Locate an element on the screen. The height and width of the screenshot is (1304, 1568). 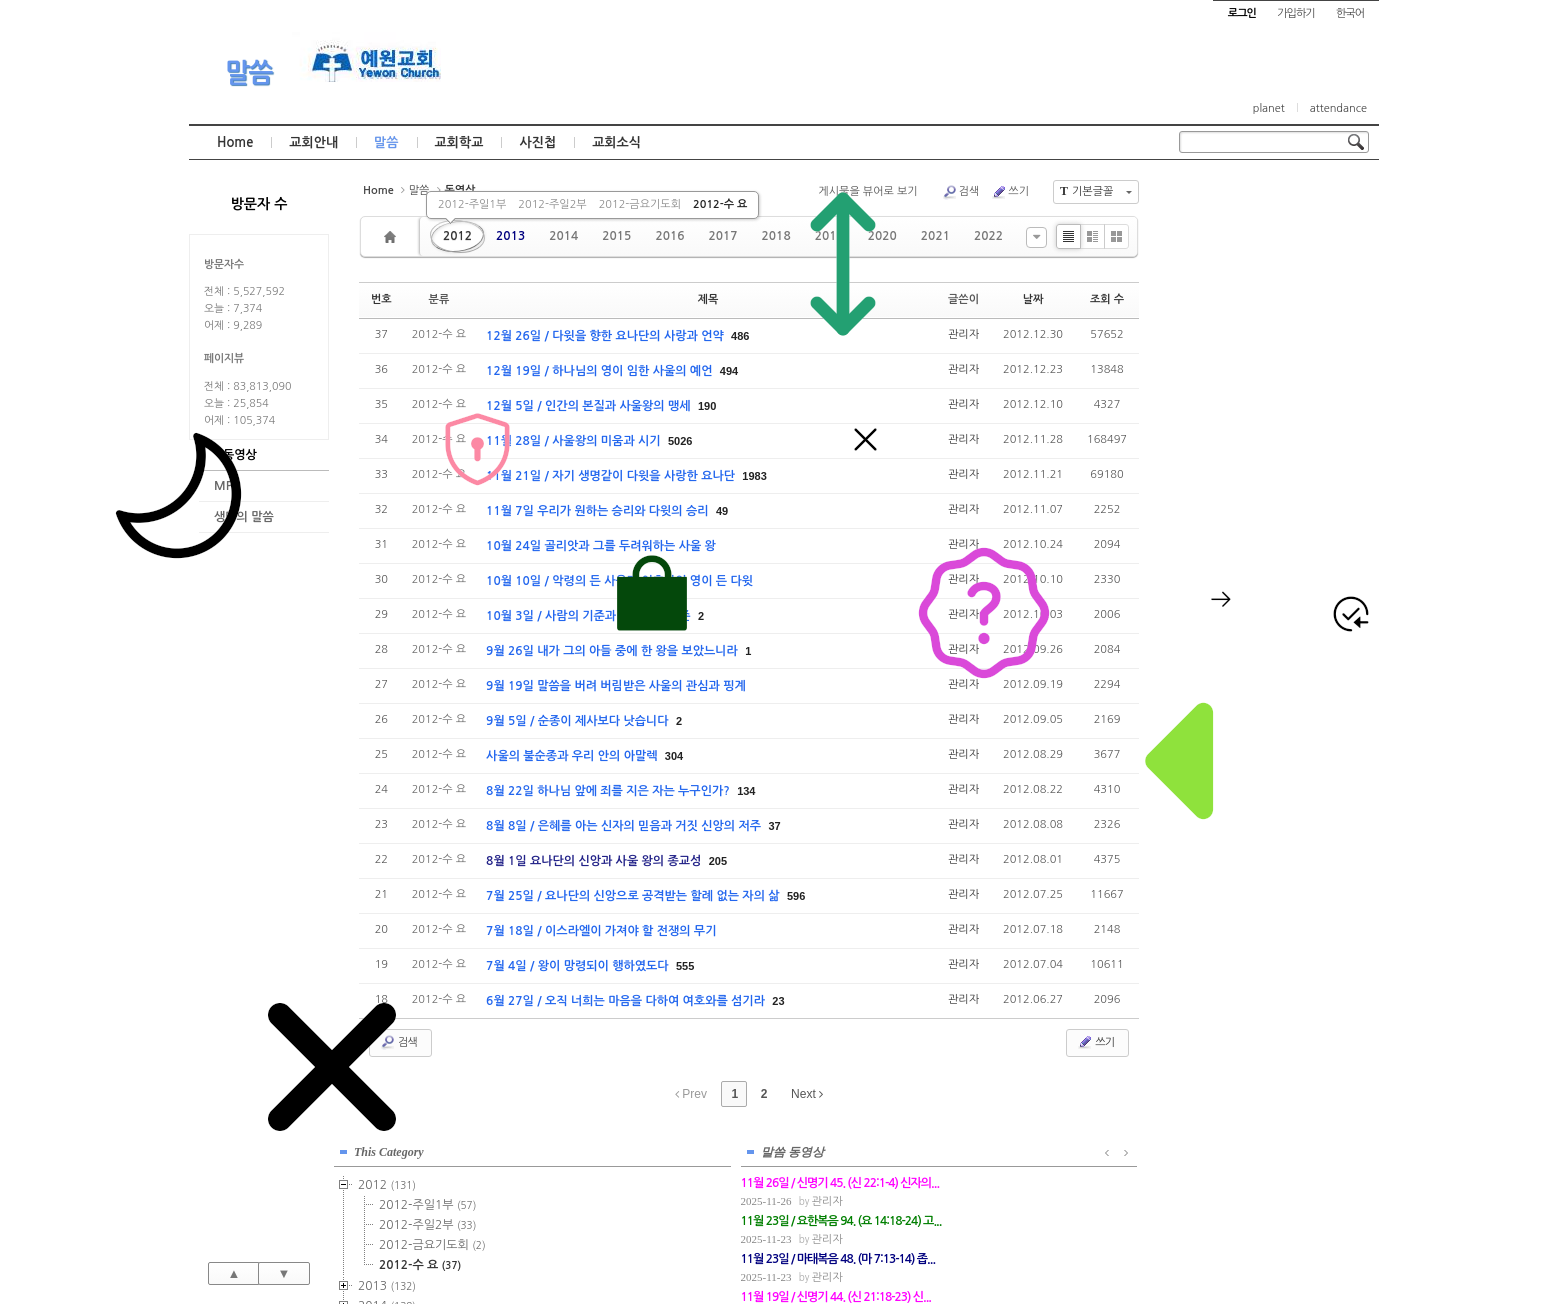
view your shopping bag is located at coordinates (652, 593).